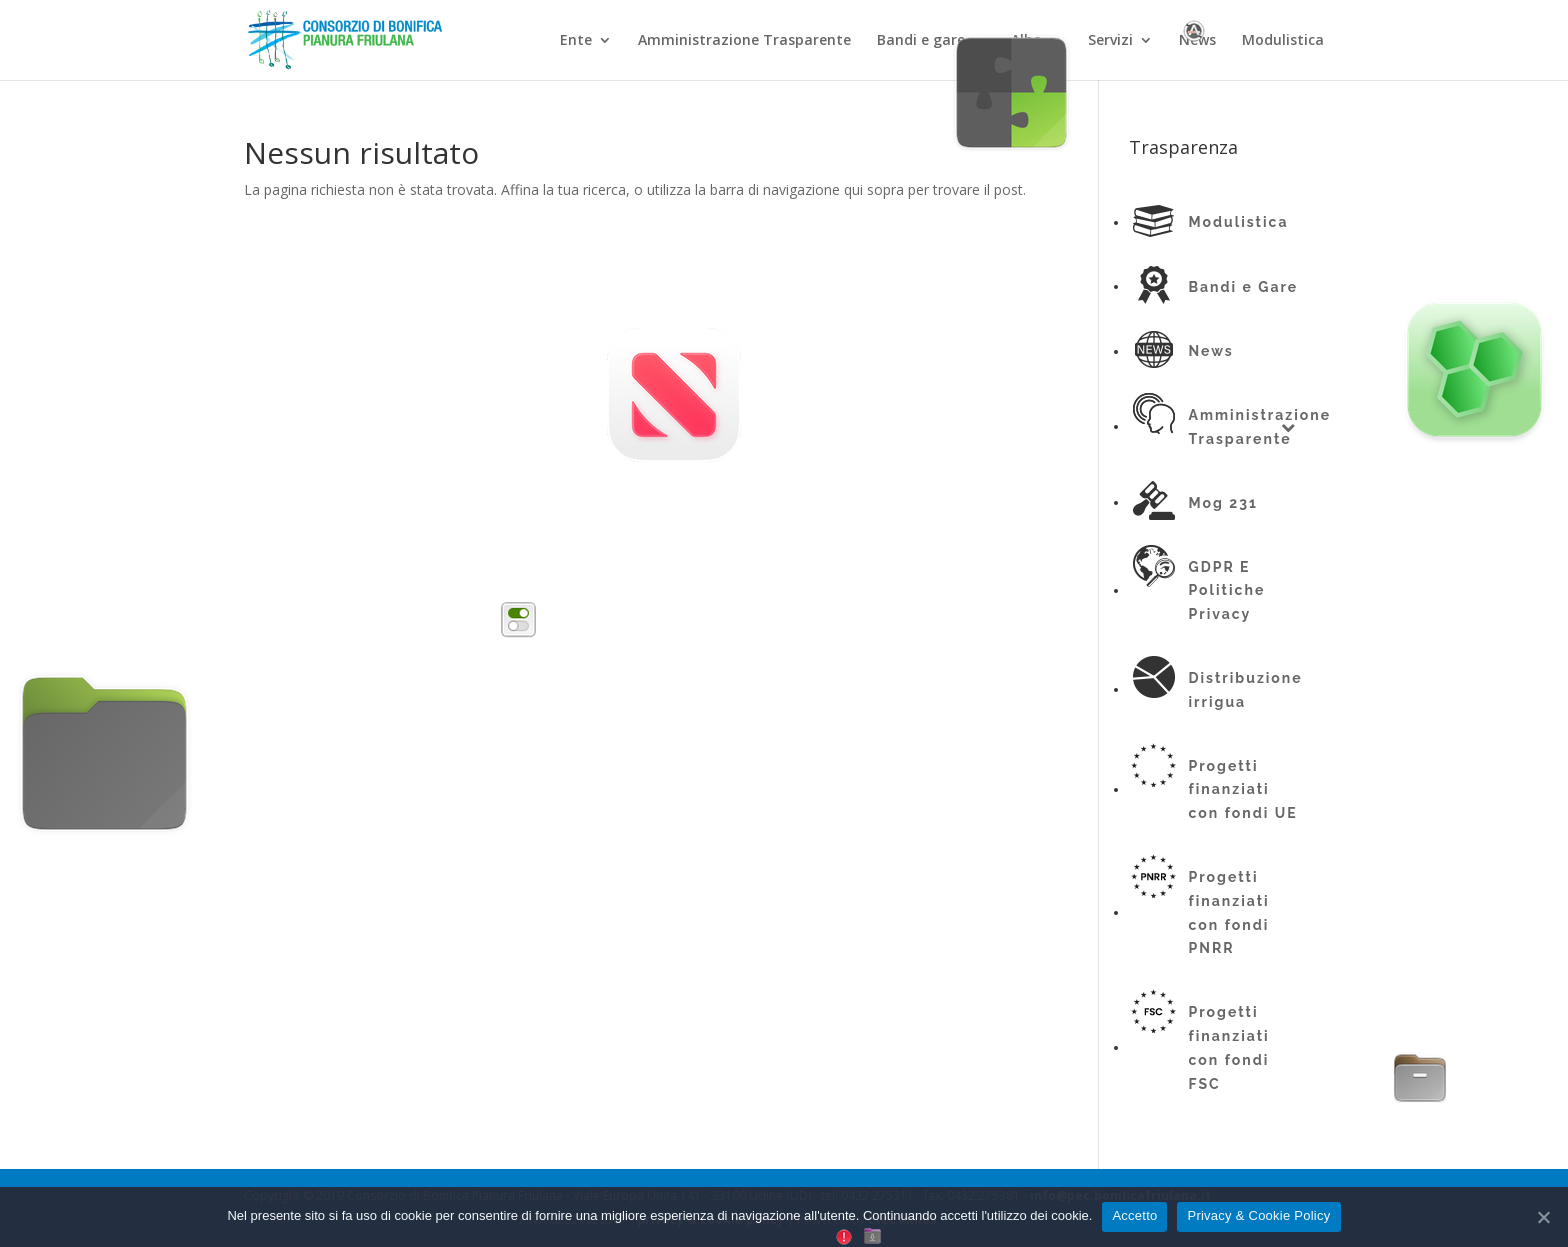 Image resolution: width=1568 pixels, height=1247 pixels. What do you see at coordinates (674, 395) in the screenshot?
I see `open the Apple News app` at bounding box center [674, 395].